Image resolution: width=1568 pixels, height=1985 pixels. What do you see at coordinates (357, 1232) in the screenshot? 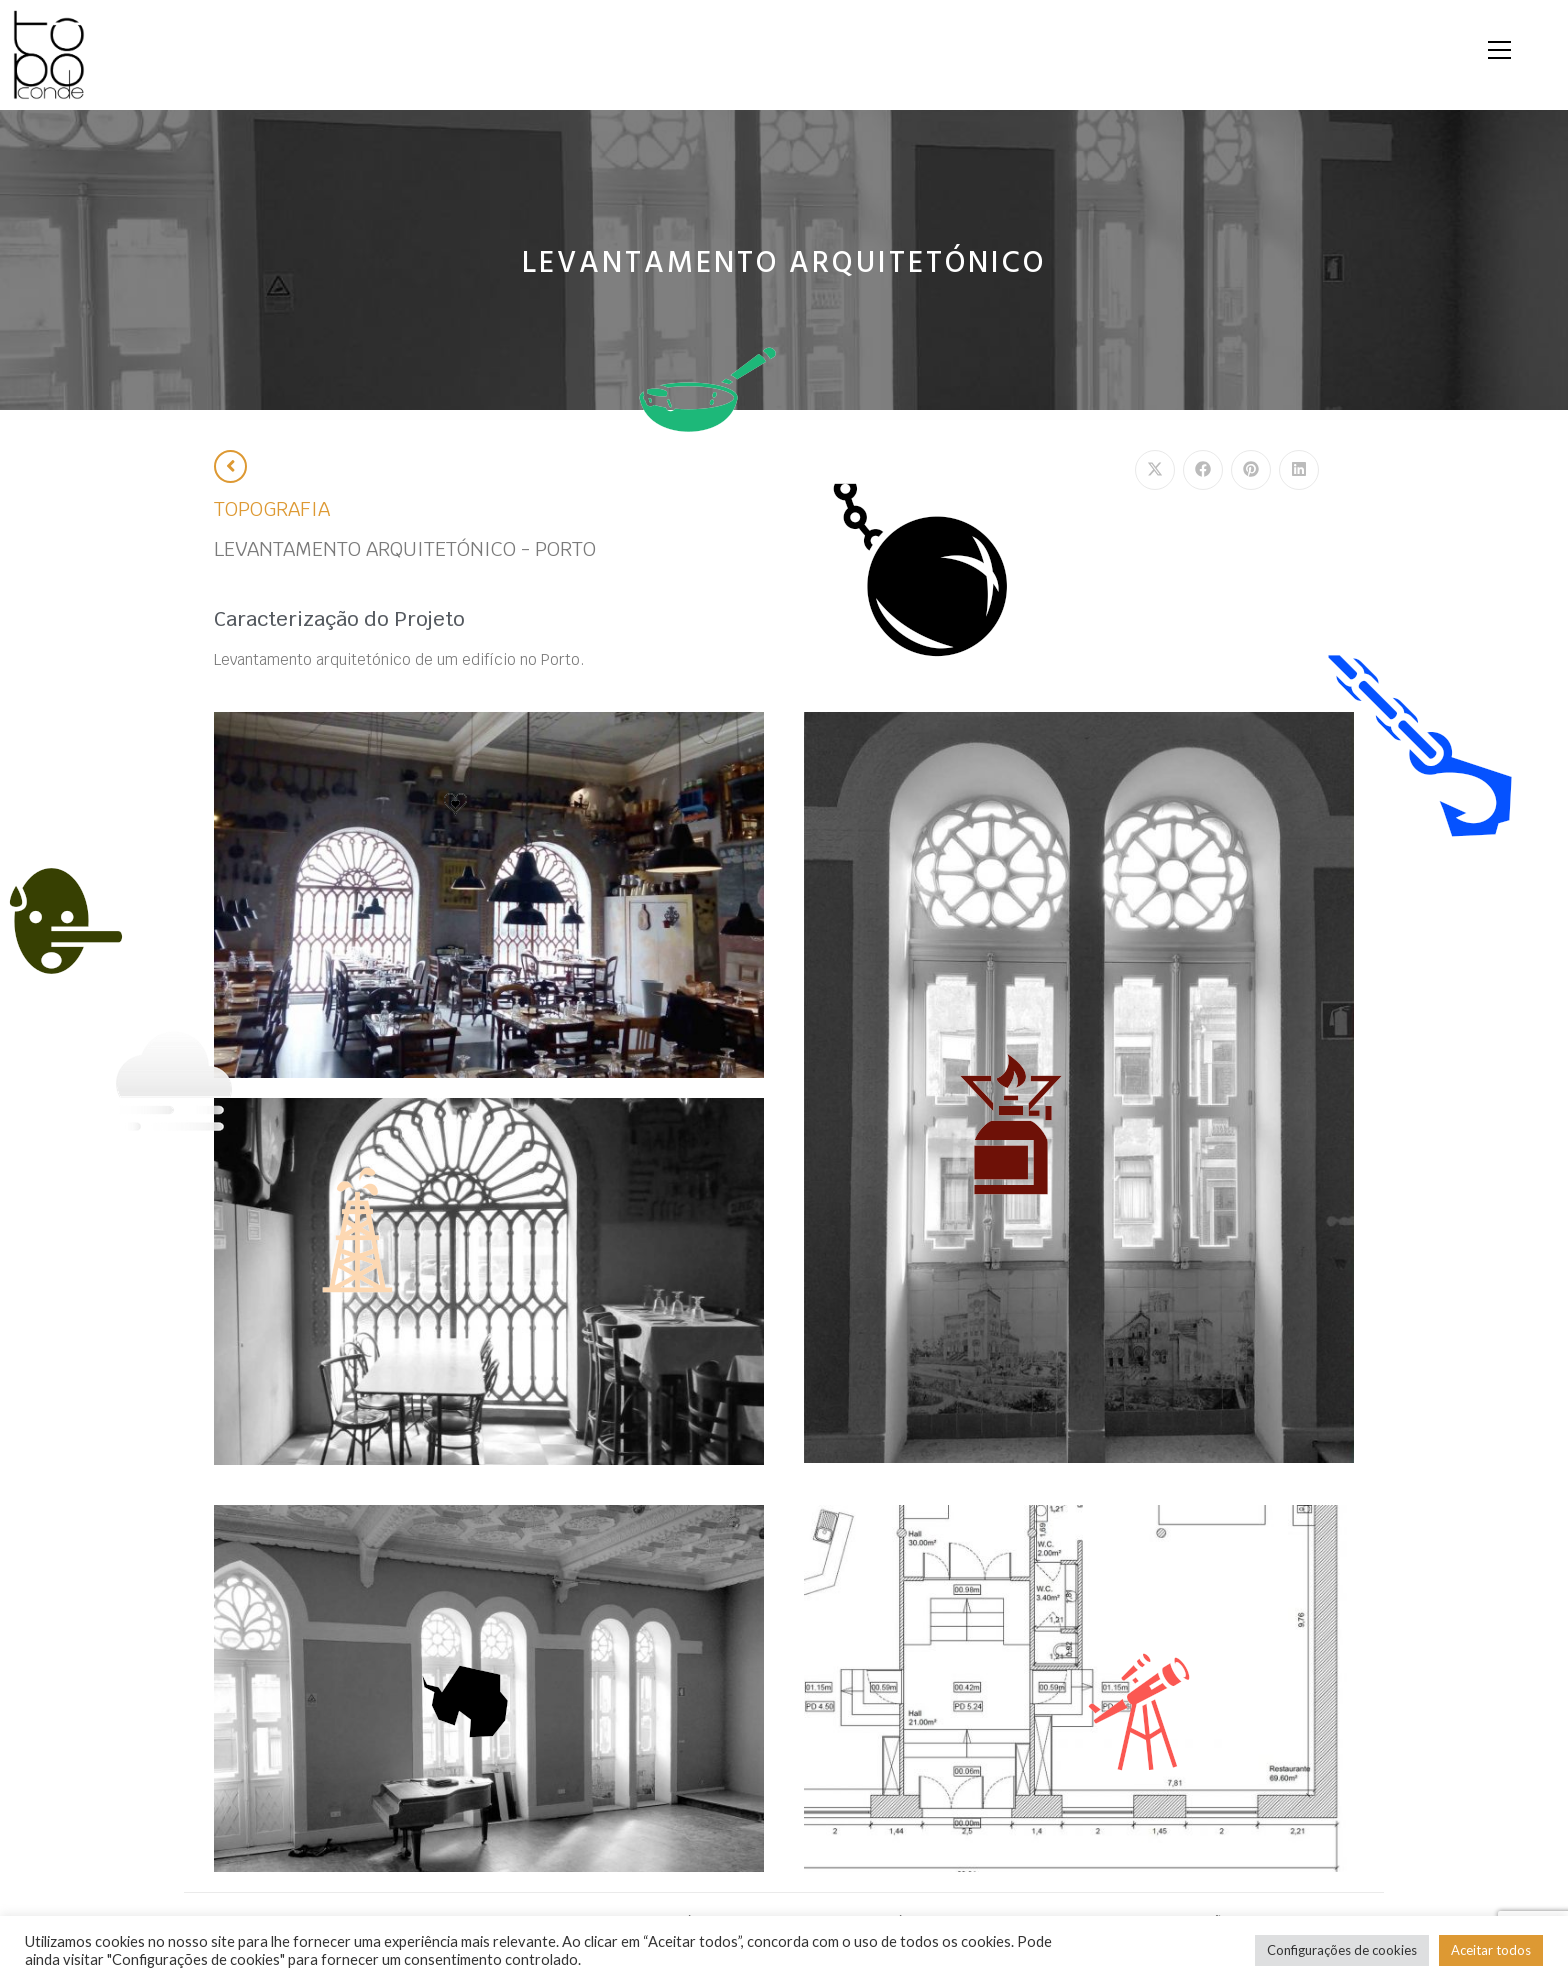
I see `access oil drilling or extraction features` at bounding box center [357, 1232].